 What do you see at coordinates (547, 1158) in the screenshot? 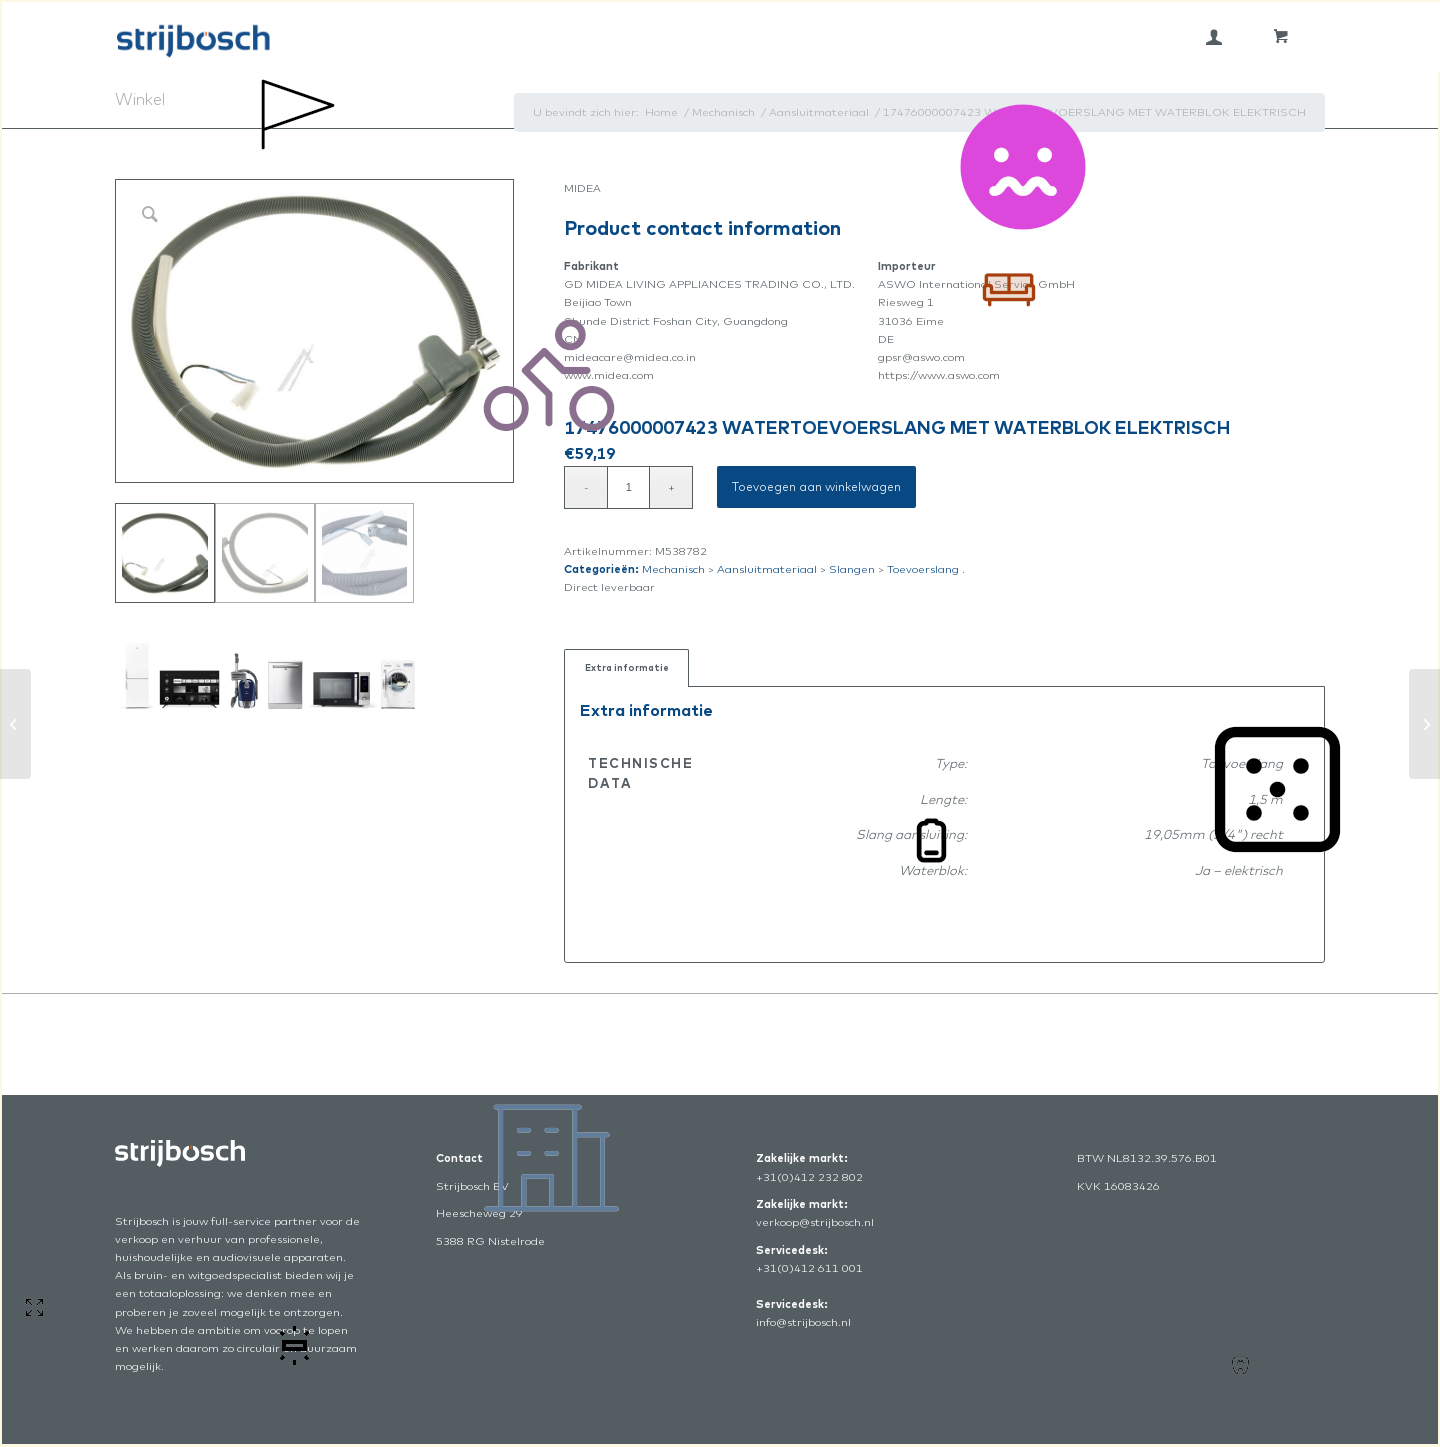
I see `view office or workplace location` at bounding box center [547, 1158].